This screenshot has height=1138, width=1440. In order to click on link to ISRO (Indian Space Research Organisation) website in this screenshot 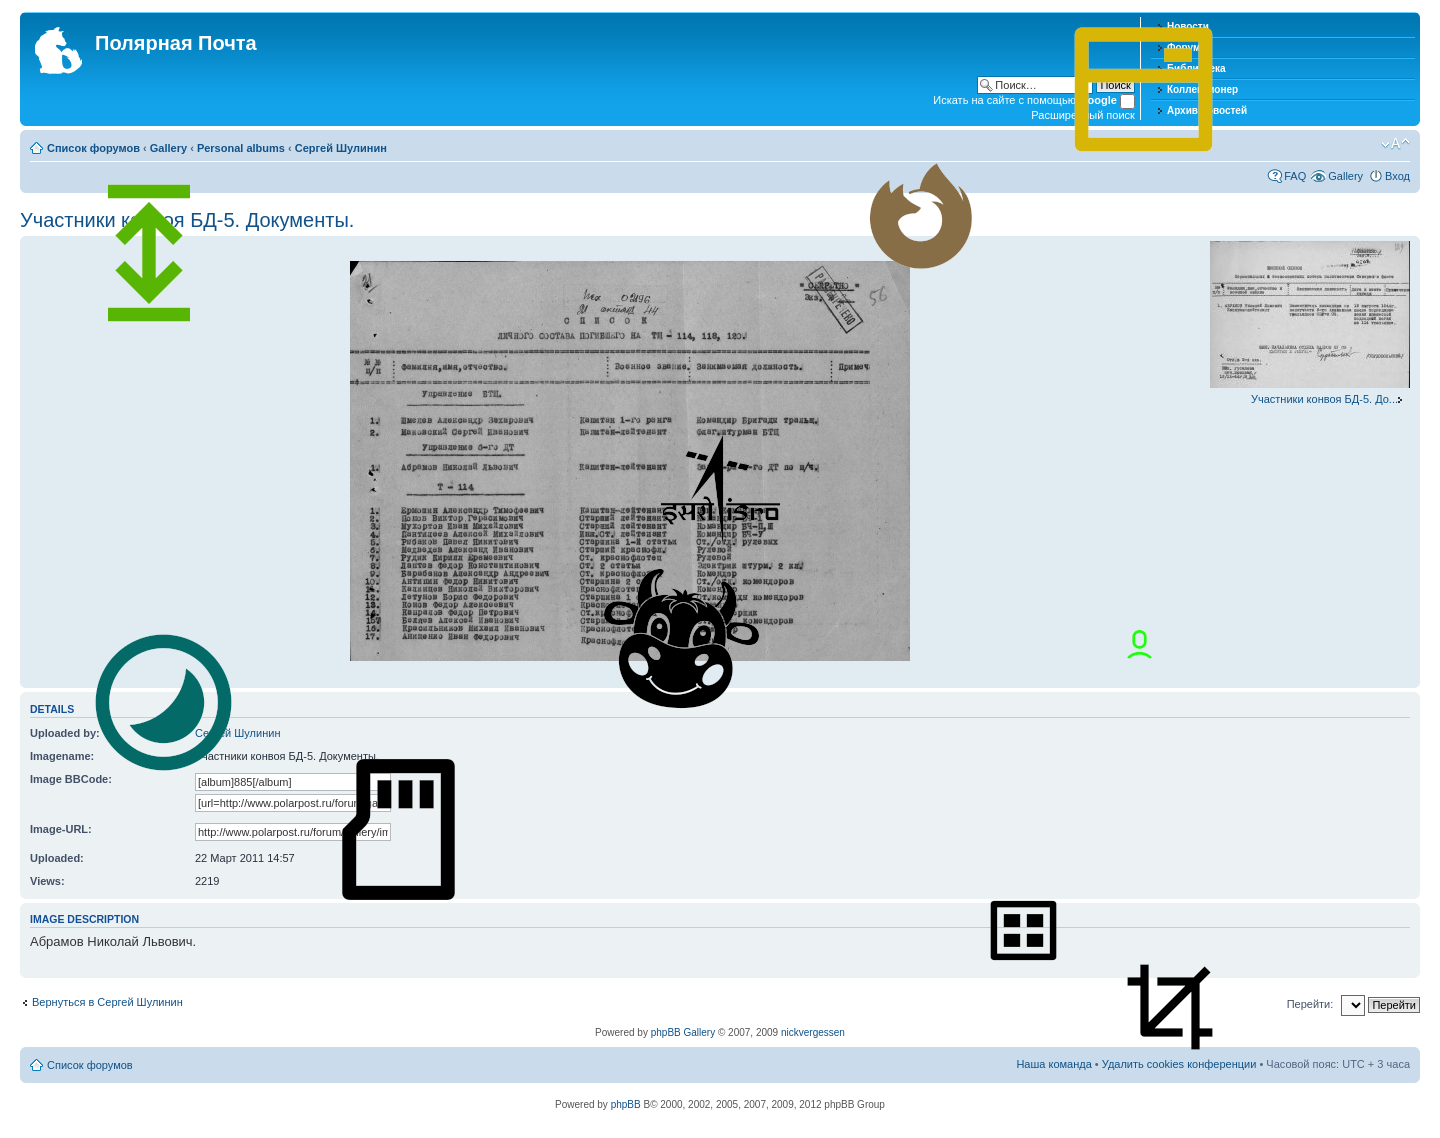, I will do `click(720, 491)`.